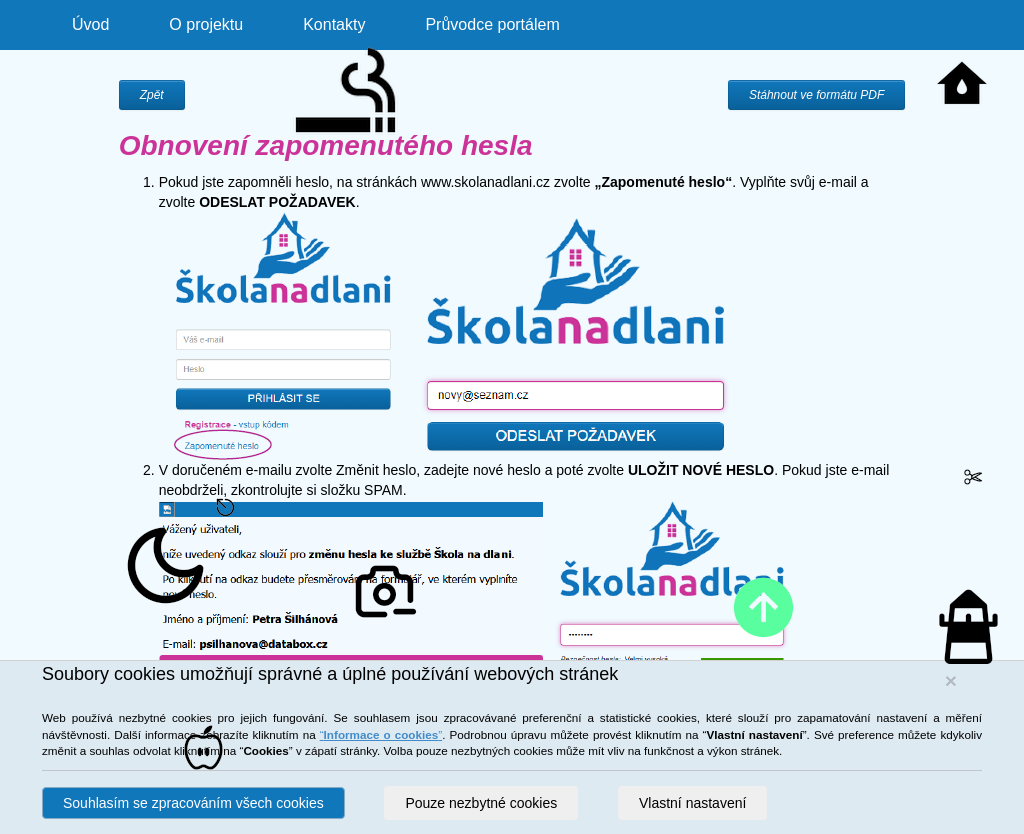  What do you see at coordinates (973, 477) in the screenshot?
I see `cut selected content` at bounding box center [973, 477].